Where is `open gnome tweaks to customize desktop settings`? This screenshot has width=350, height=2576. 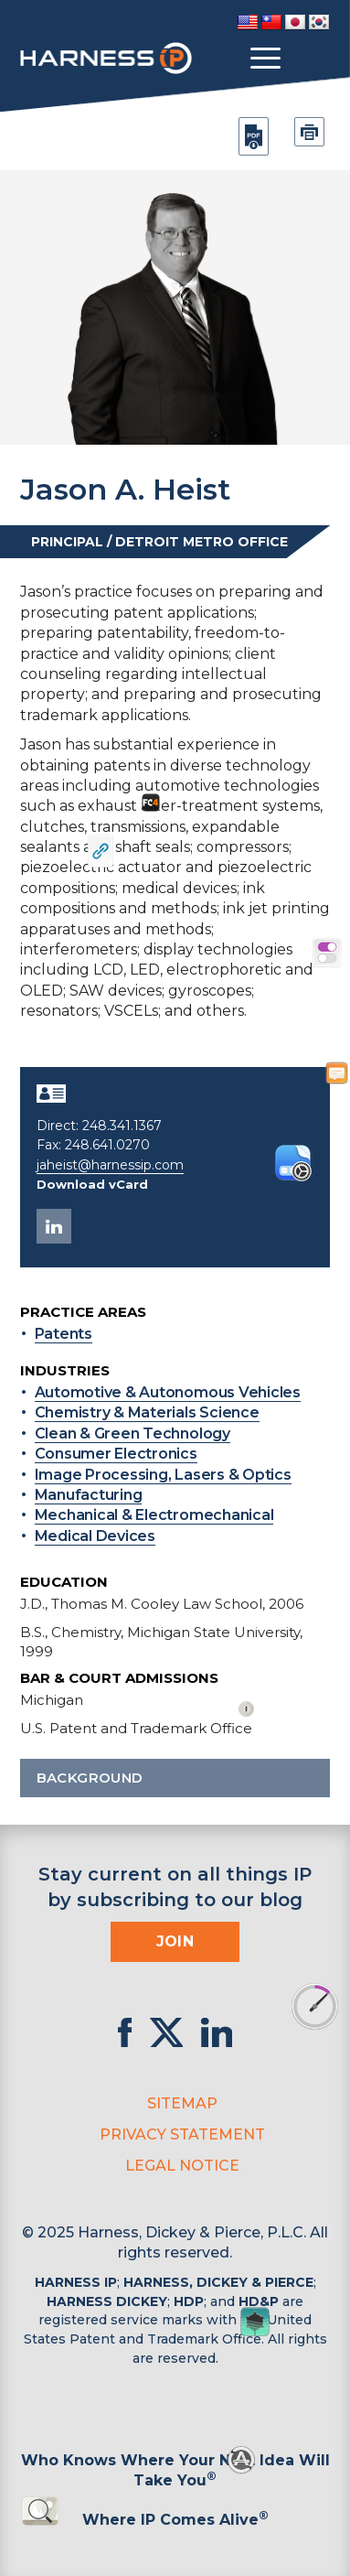 open gnome tweaks to customize desktop settings is located at coordinates (327, 953).